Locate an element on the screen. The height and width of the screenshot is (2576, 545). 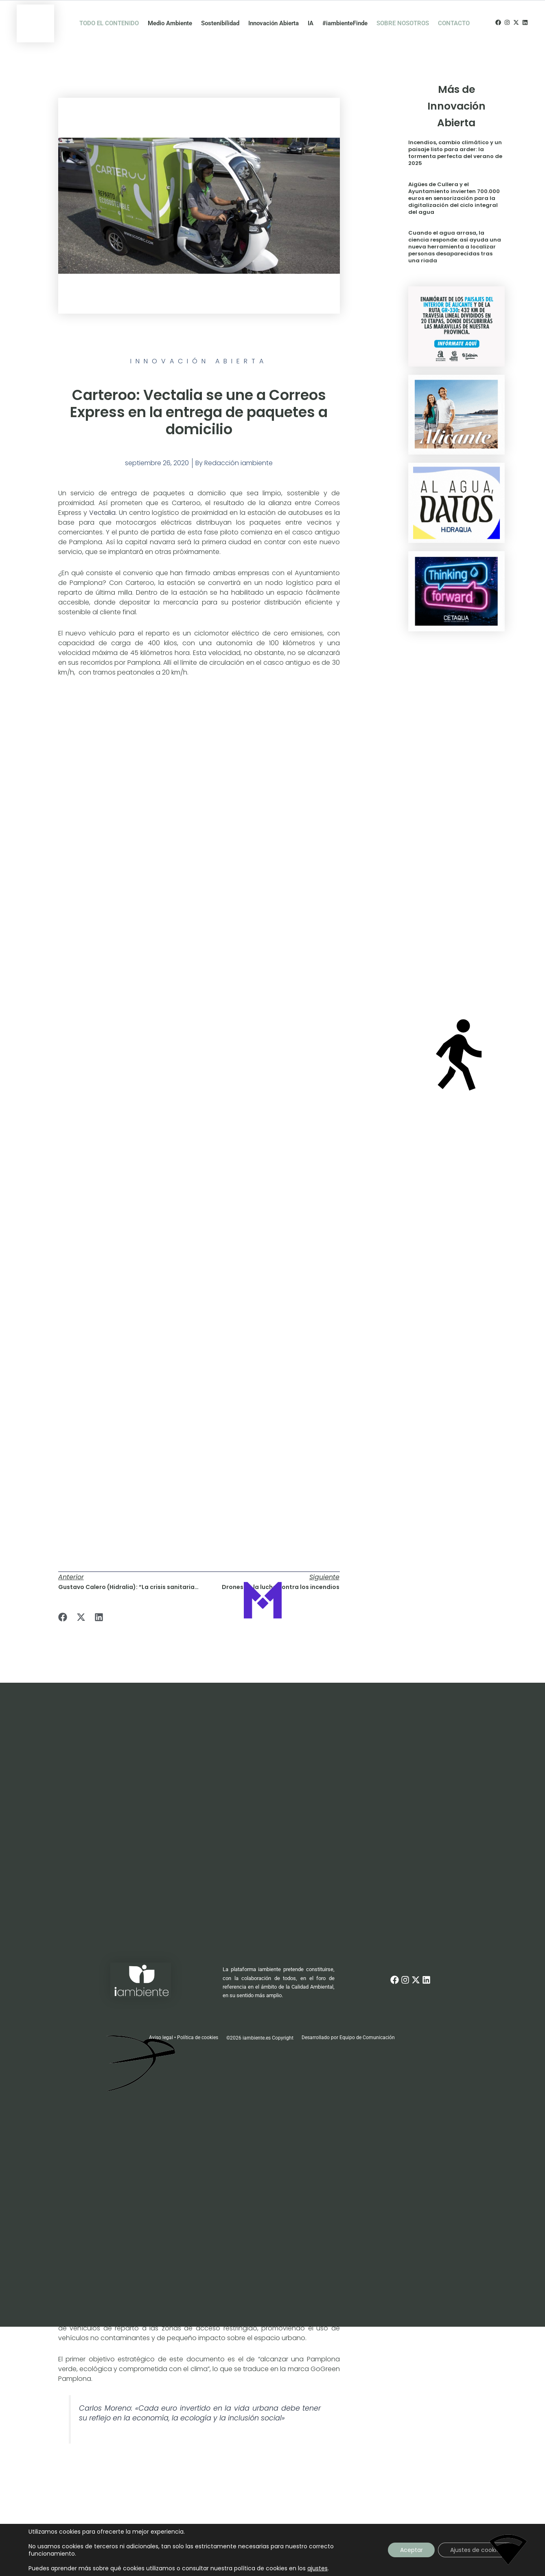
EPEL (Extra Packages for Enterprise Linux) project logo is located at coordinates (140, 2063).